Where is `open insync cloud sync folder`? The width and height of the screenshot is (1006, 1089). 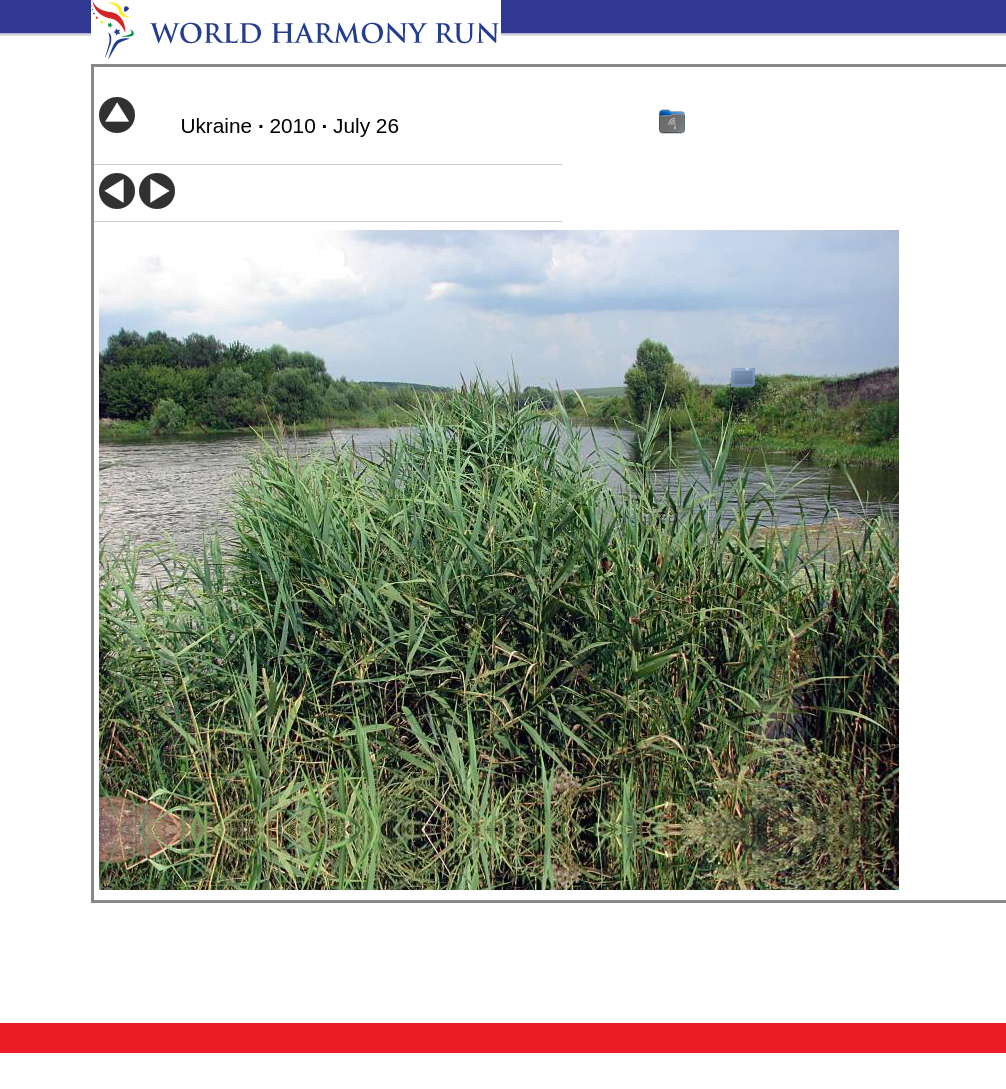
open insync cloud sync folder is located at coordinates (672, 121).